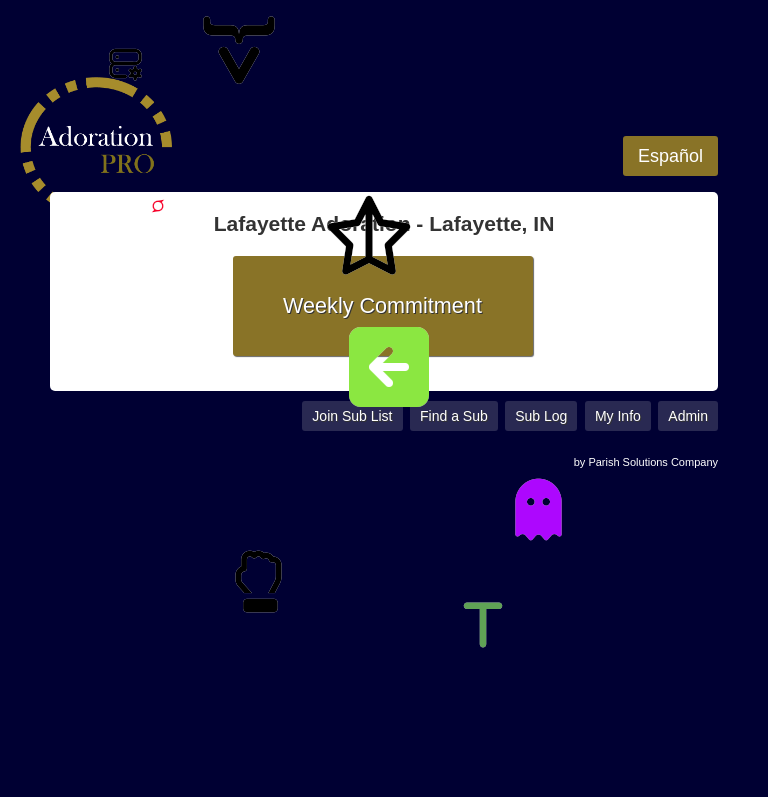  I want to click on indicates a partial or half-star rating, so click(369, 239).